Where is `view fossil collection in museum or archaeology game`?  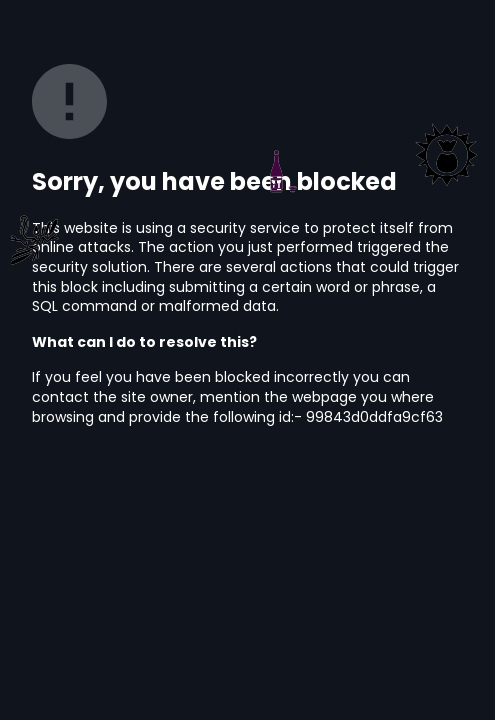
view fossil collection in museum or archaeology game is located at coordinates (34, 240).